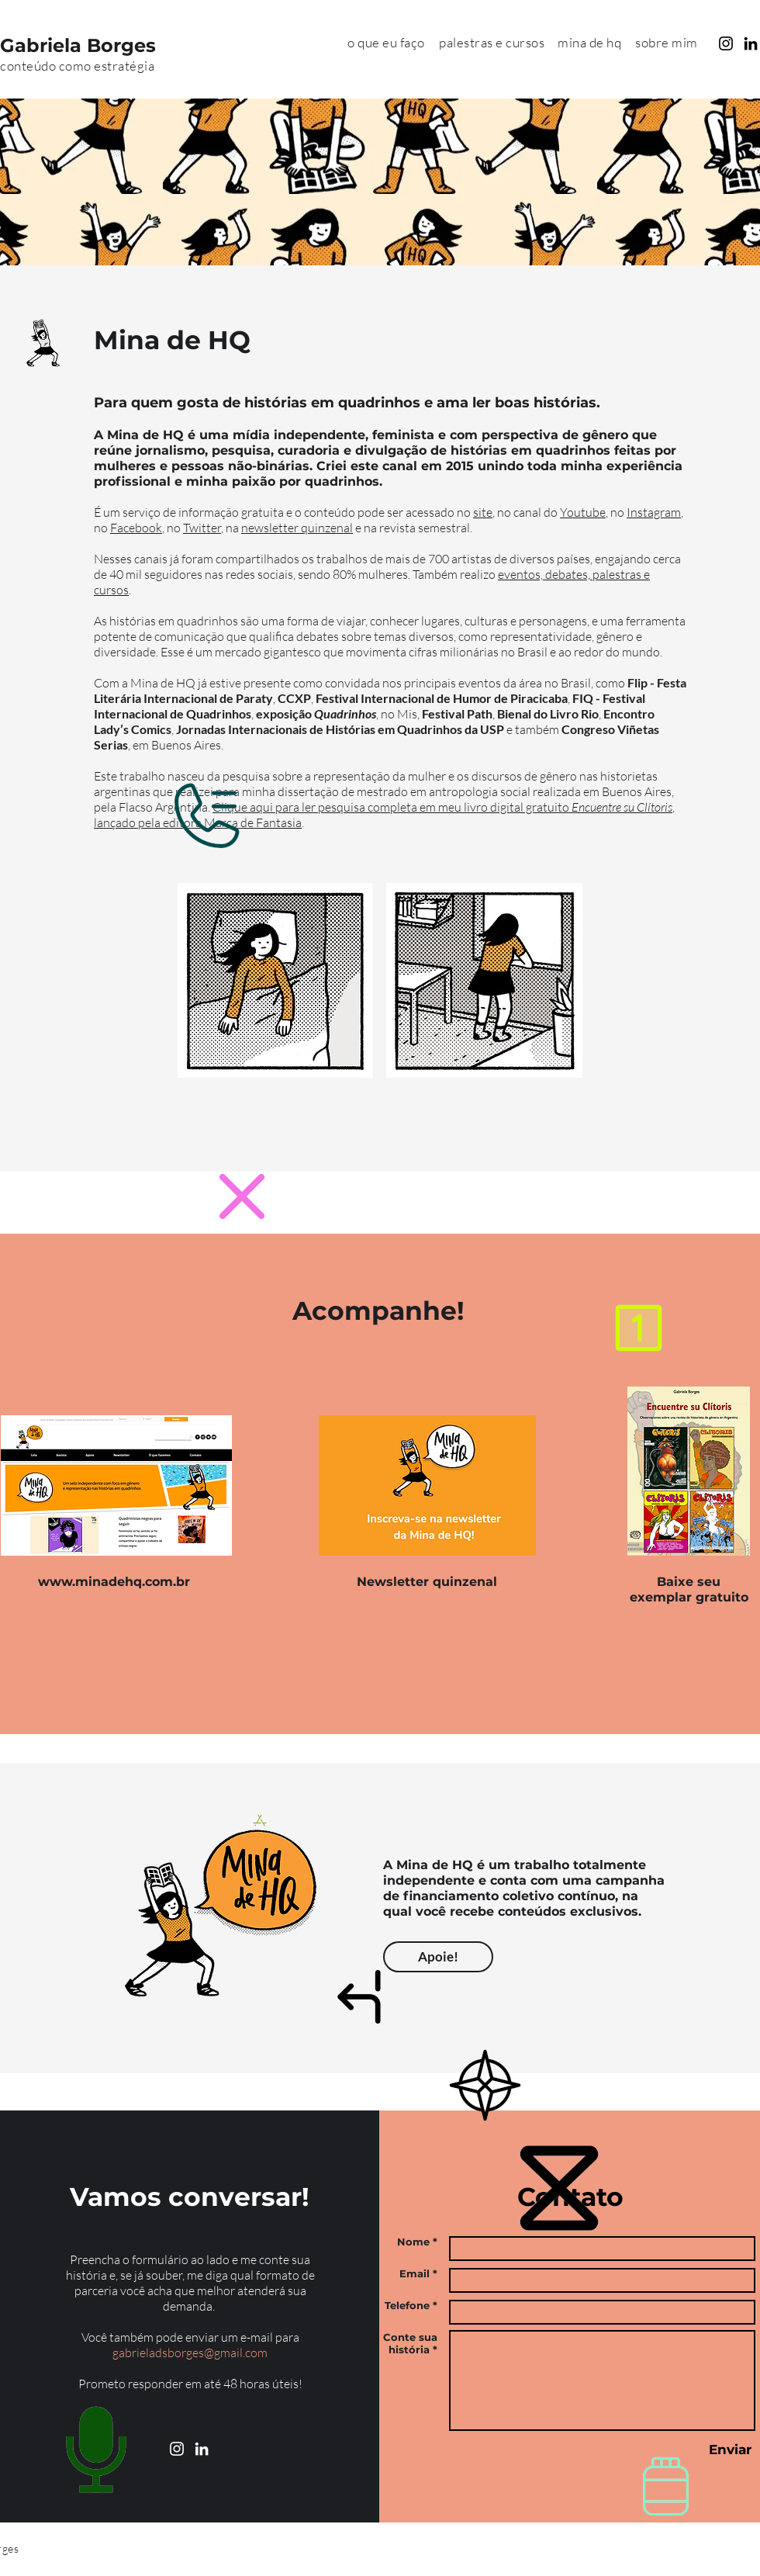 The image size is (760, 2576). Describe the element at coordinates (208, 814) in the screenshot. I see `view call log or phone history` at that location.